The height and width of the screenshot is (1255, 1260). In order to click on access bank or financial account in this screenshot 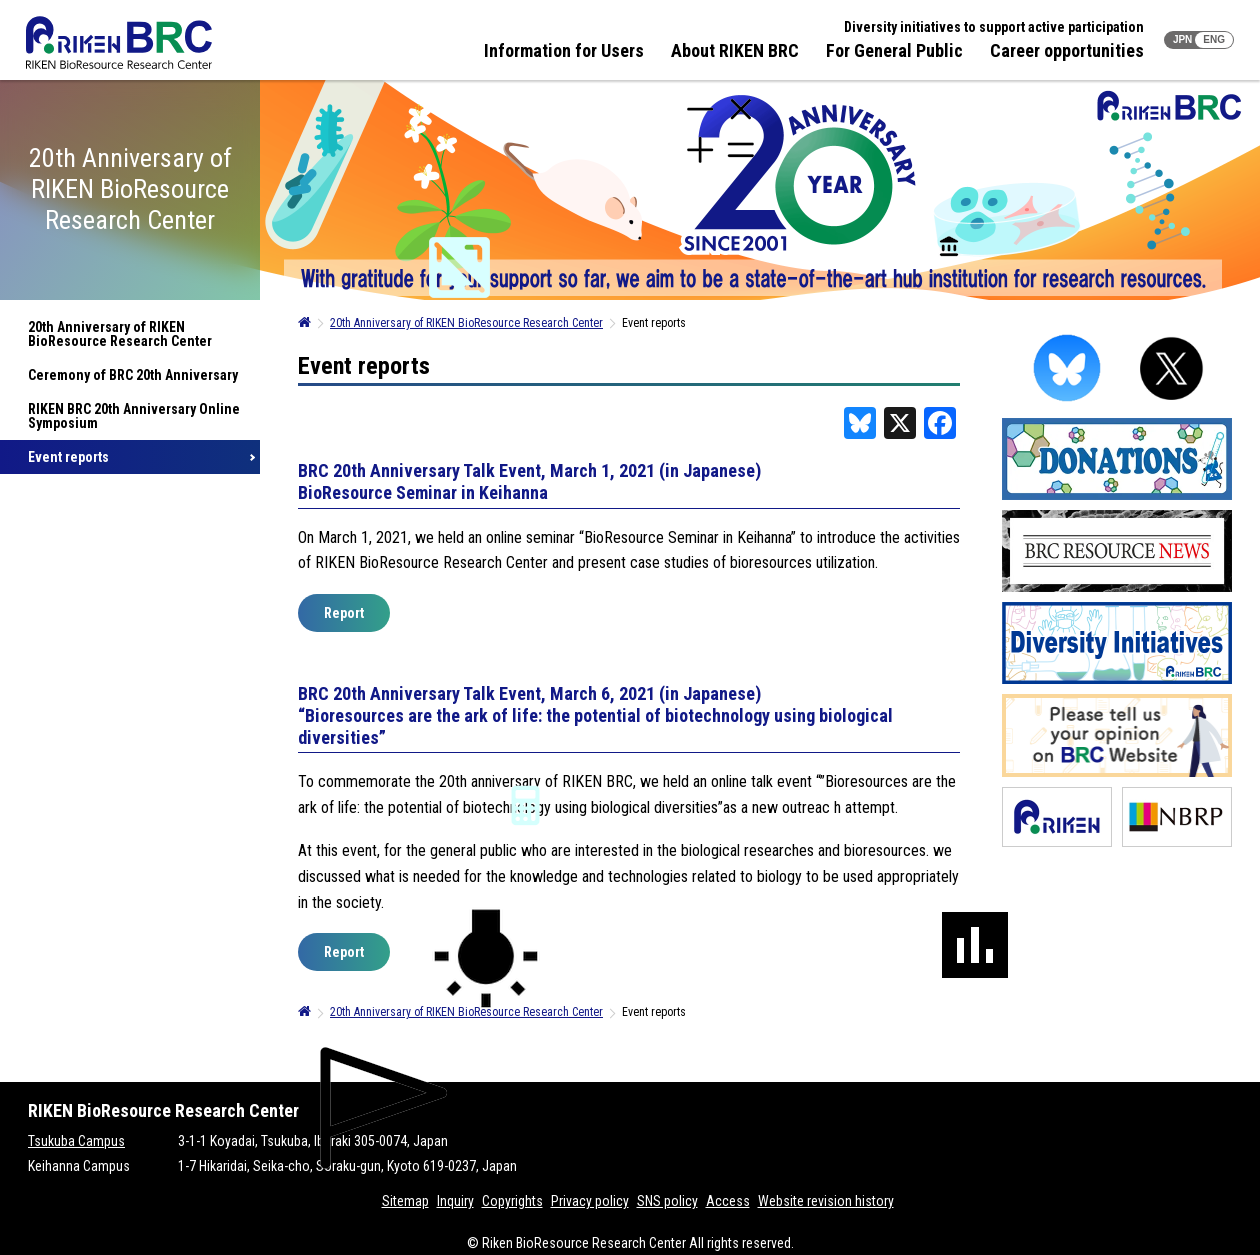, I will do `click(949, 246)`.